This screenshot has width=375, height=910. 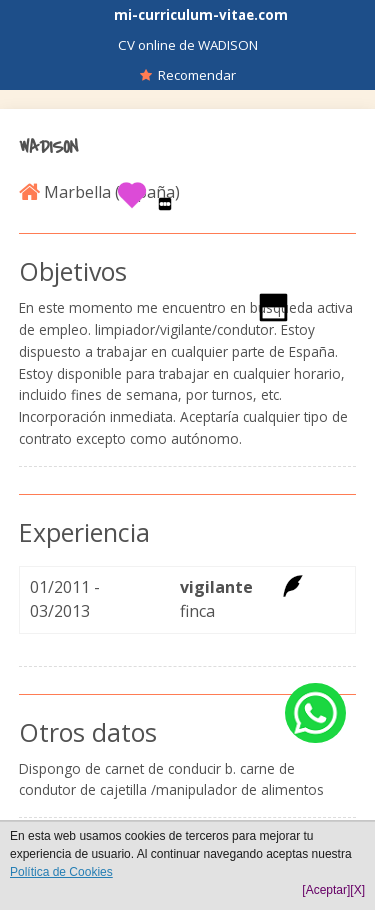 What do you see at coordinates (273, 307) in the screenshot?
I see `switch to row layout view` at bounding box center [273, 307].